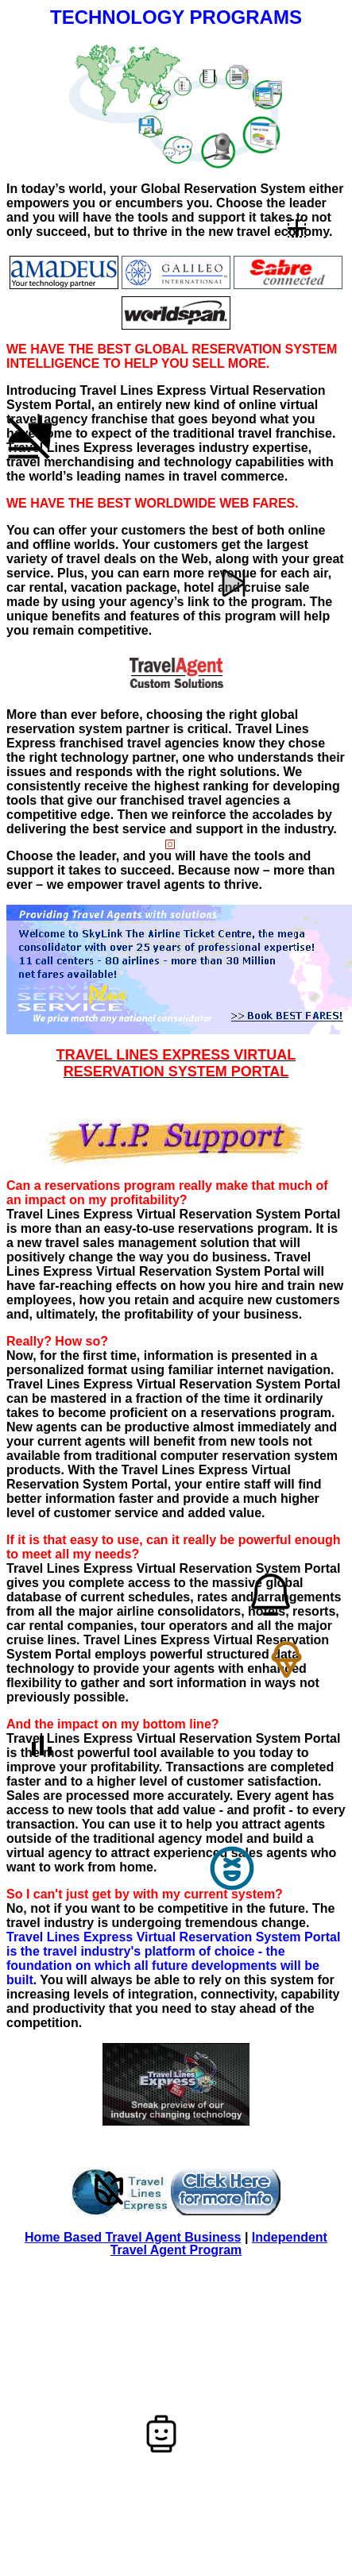  Describe the element at coordinates (30, 437) in the screenshot. I see `indicates food is not allowed in this area` at that location.